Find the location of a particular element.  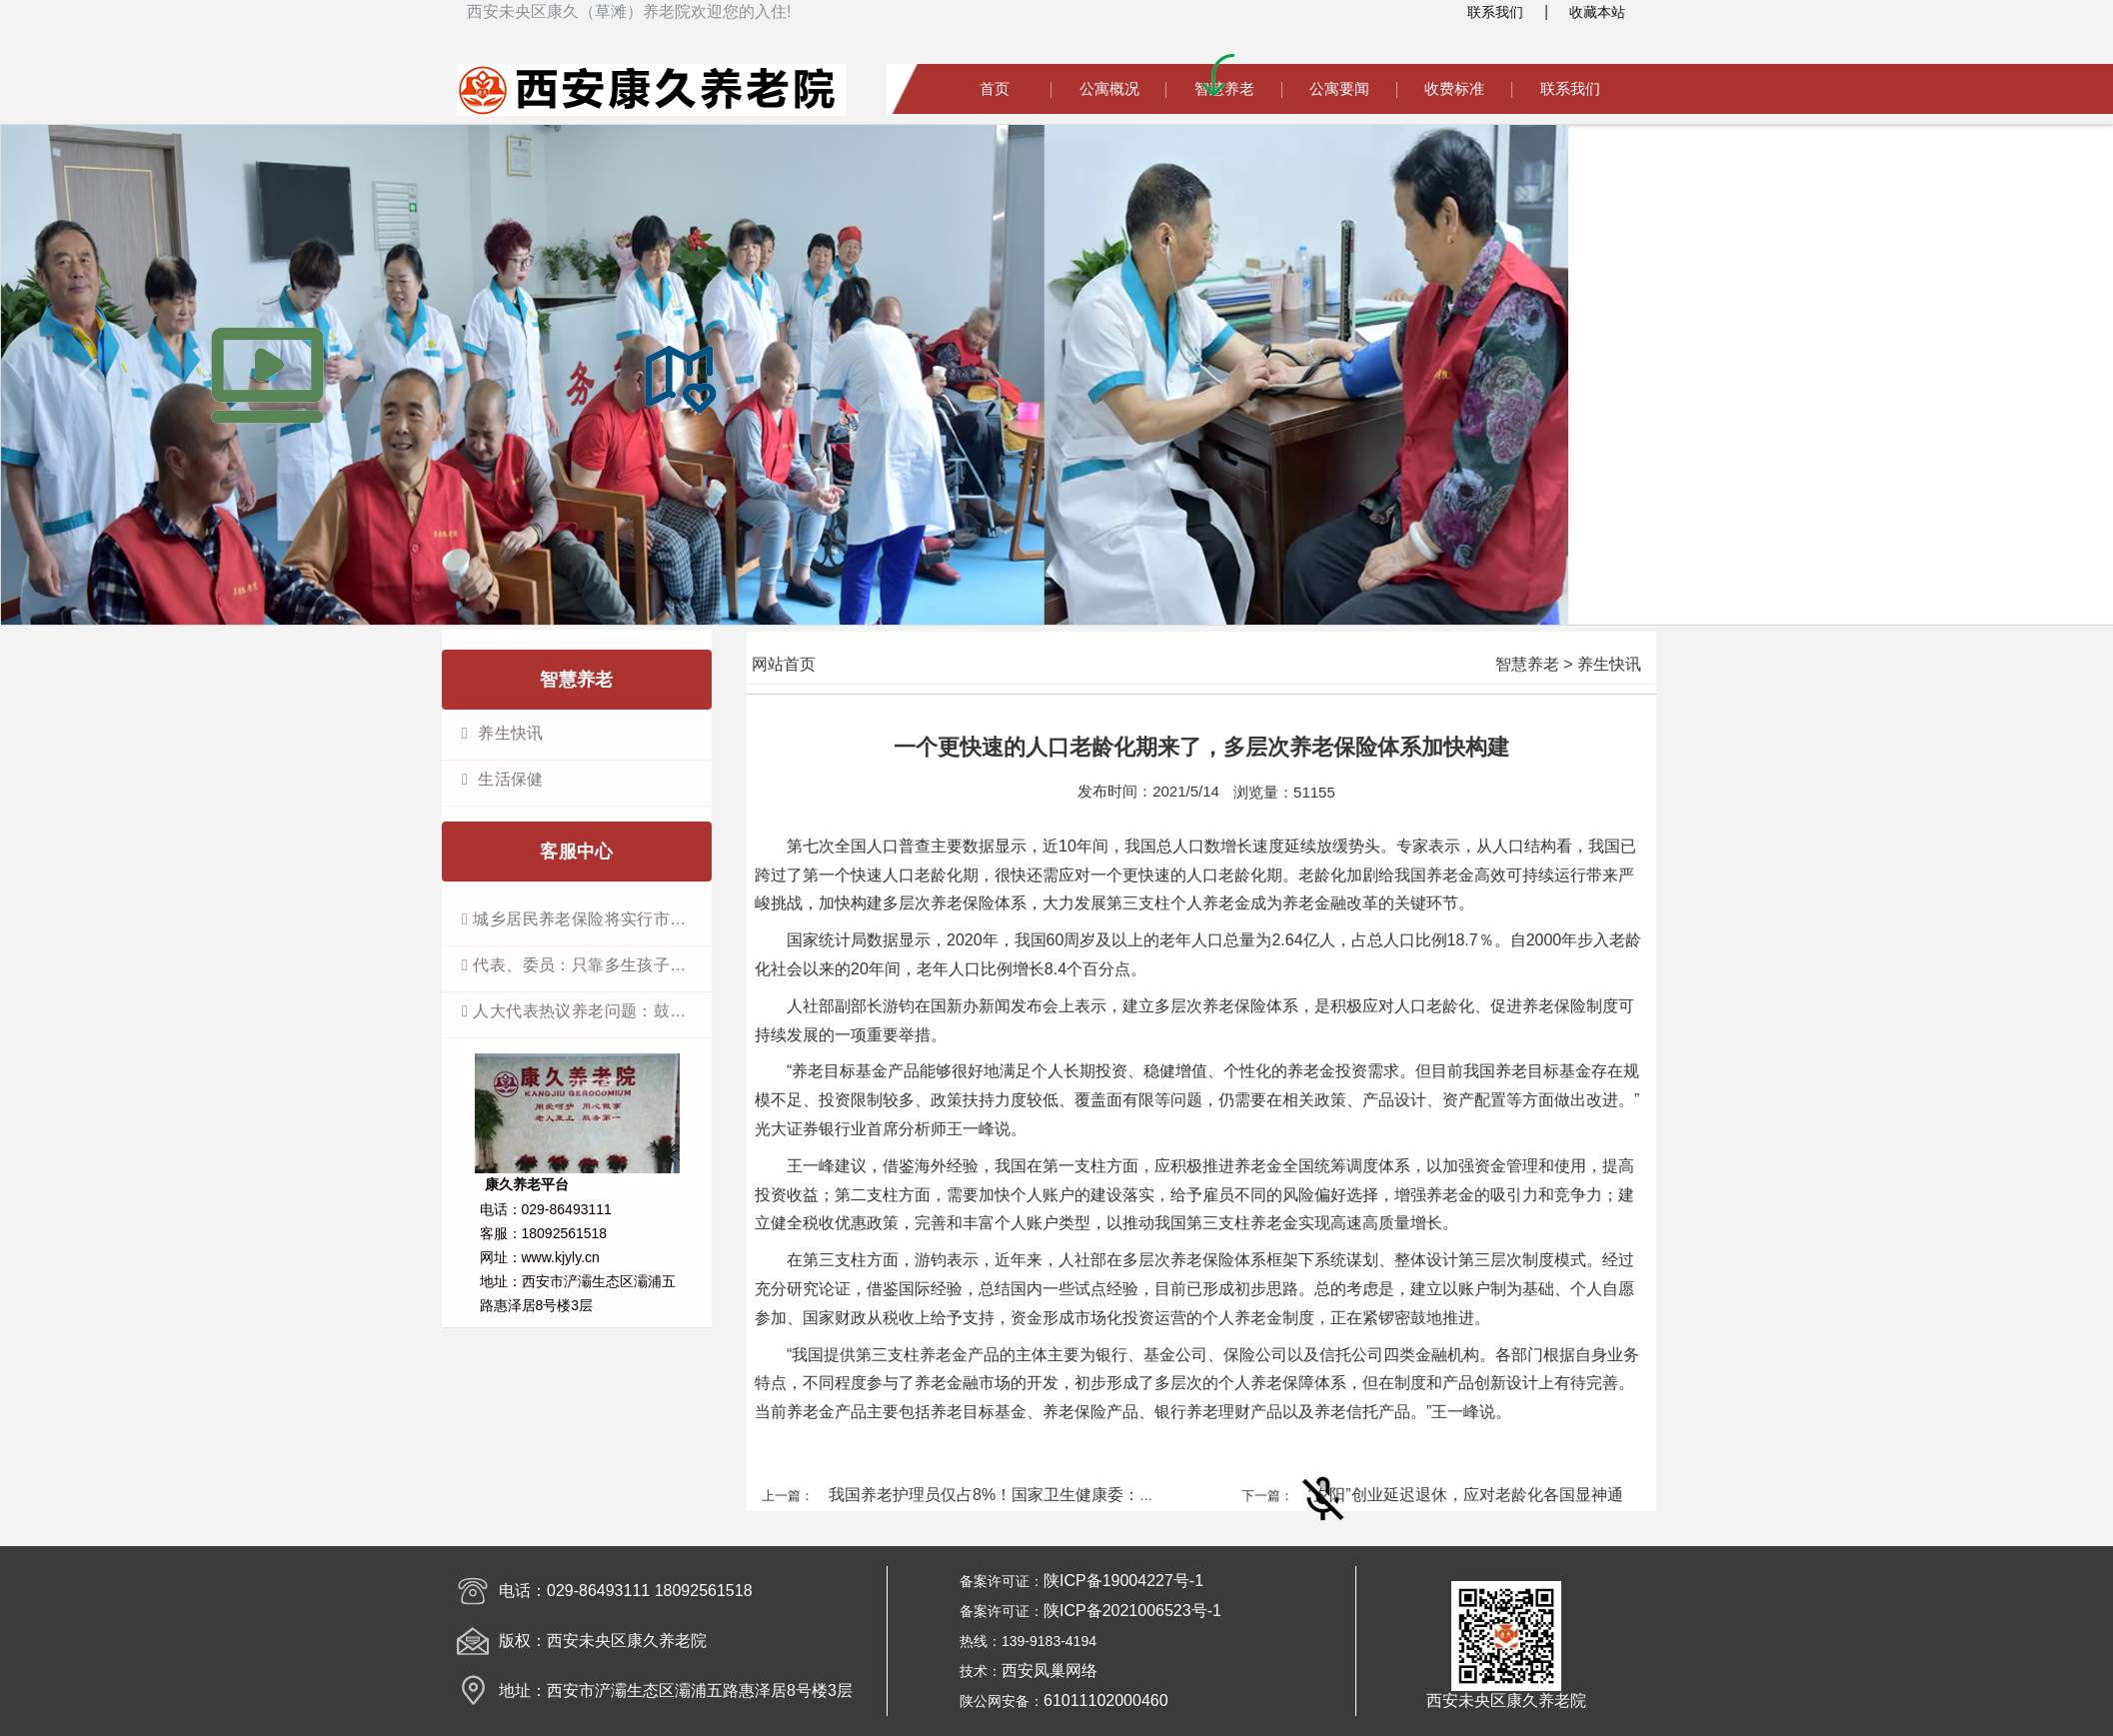

go back and down in navigation is located at coordinates (1218, 75).